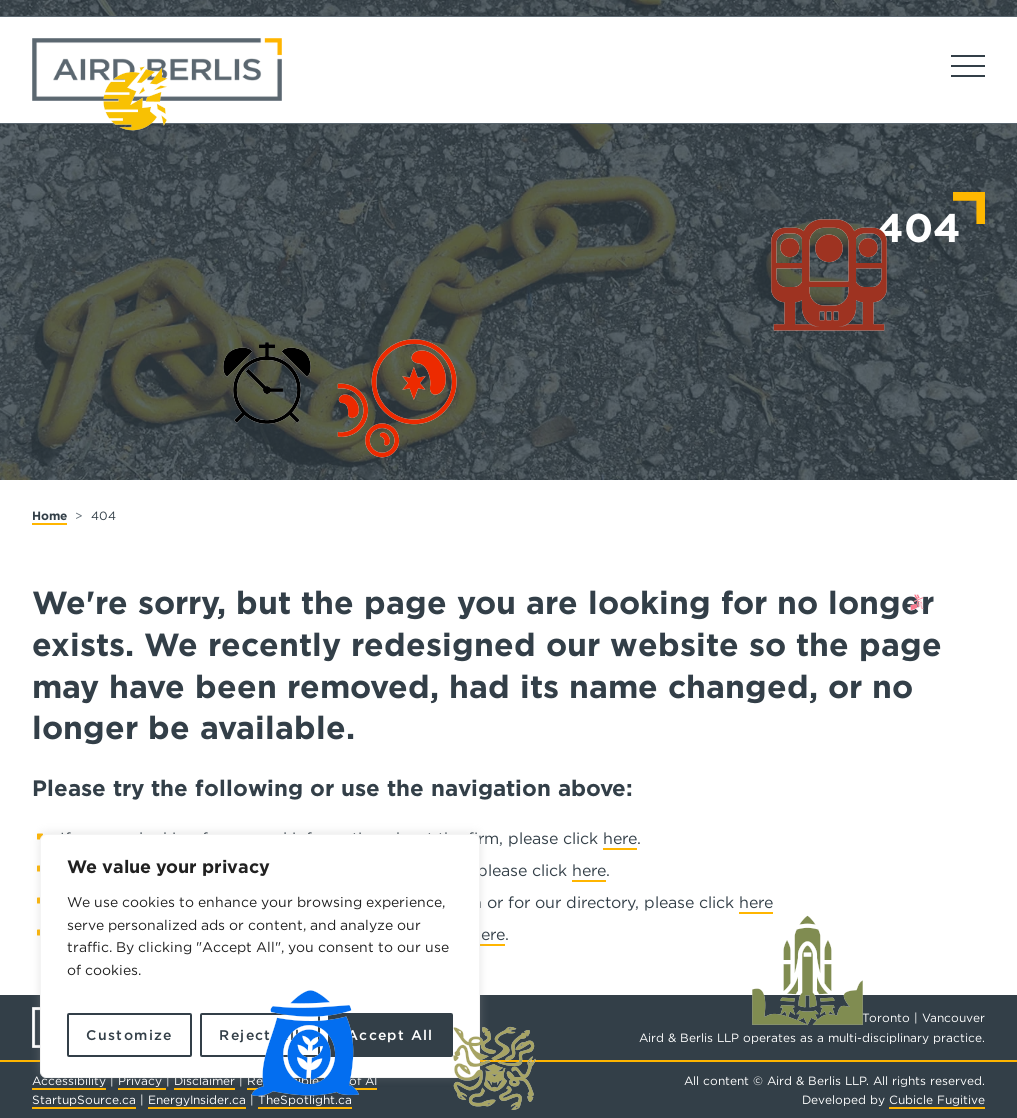  Describe the element at coordinates (494, 1068) in the screenshot. I see `select medusa character or monster type` at that location.